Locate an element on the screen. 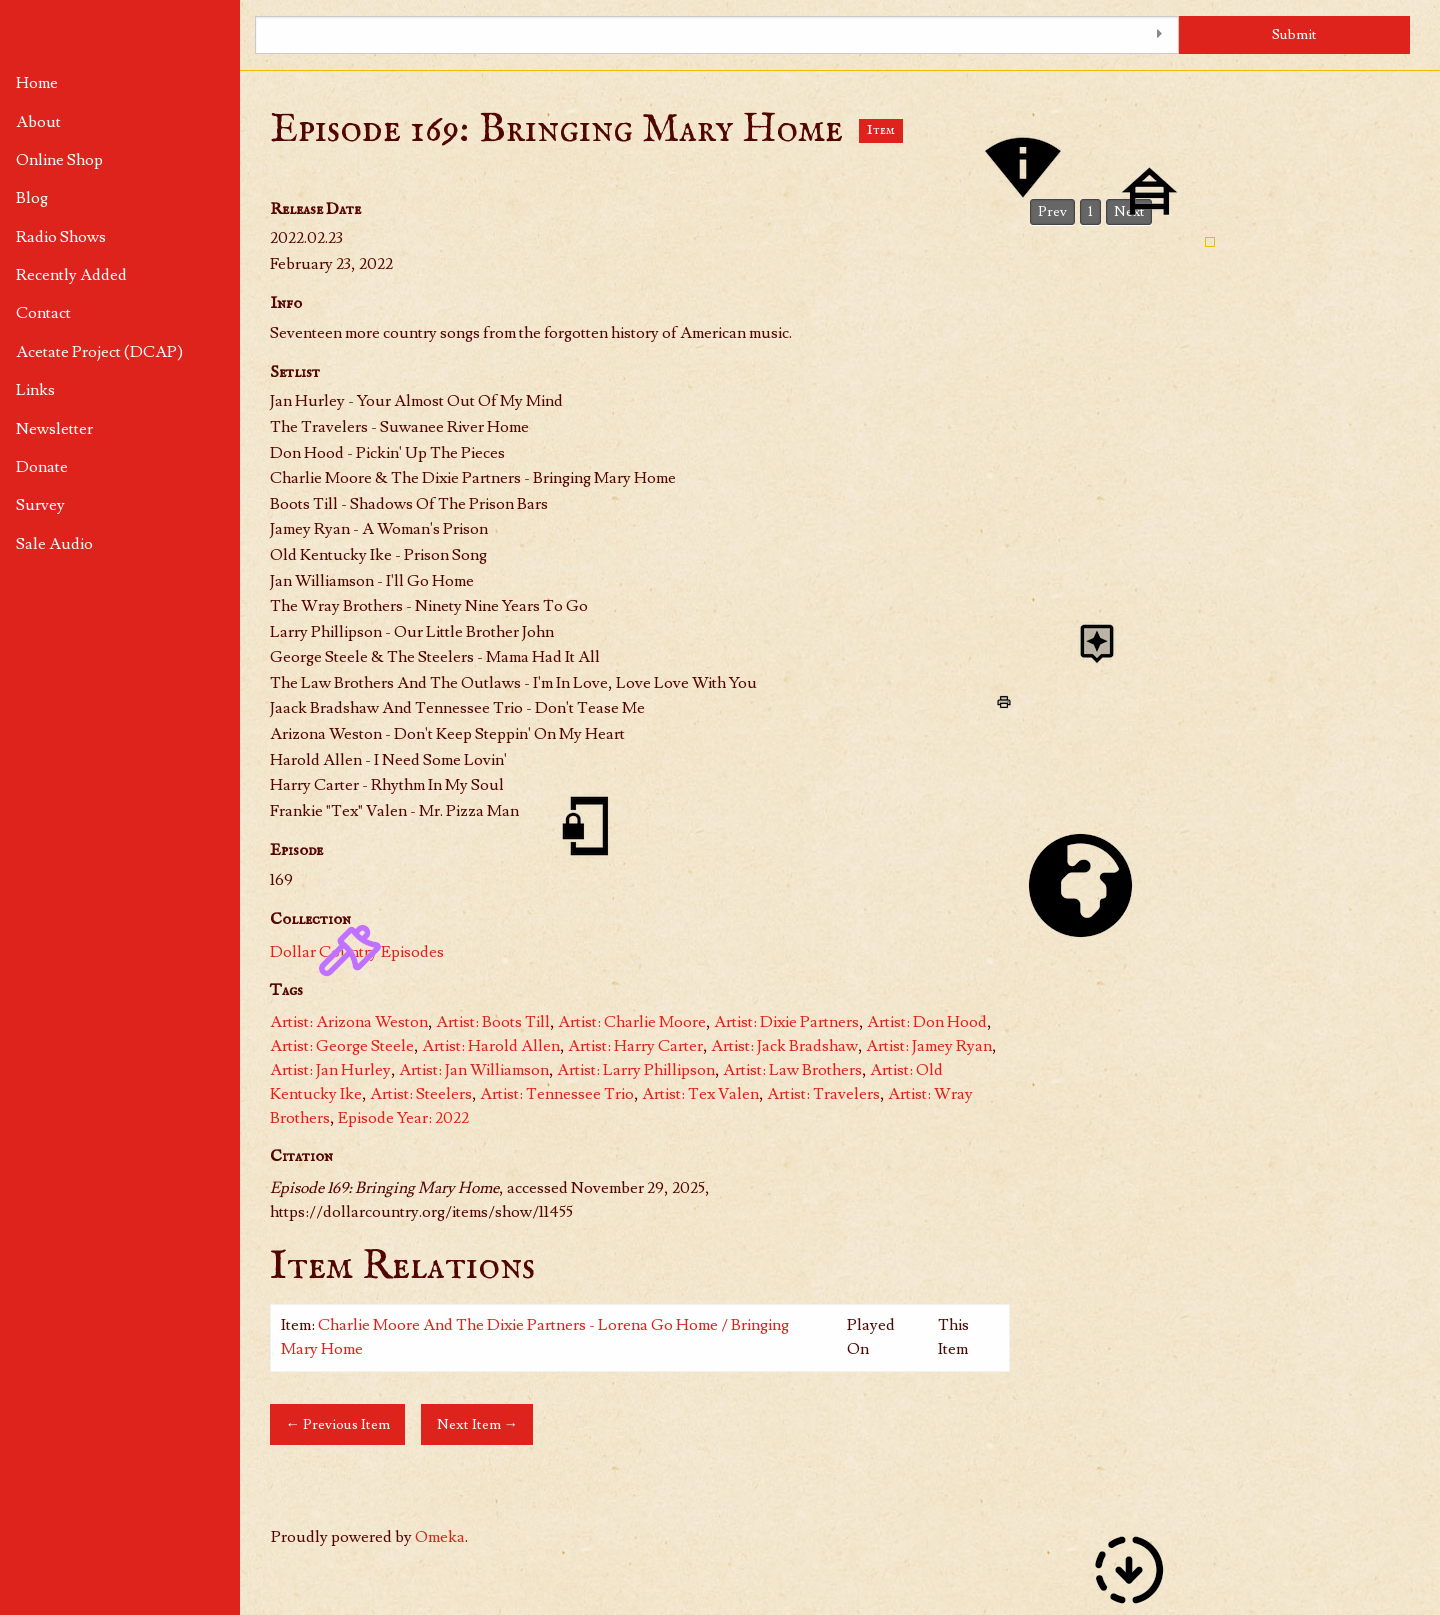  access AI assistant or smart suggestions is located at coordinates (1097, 643).